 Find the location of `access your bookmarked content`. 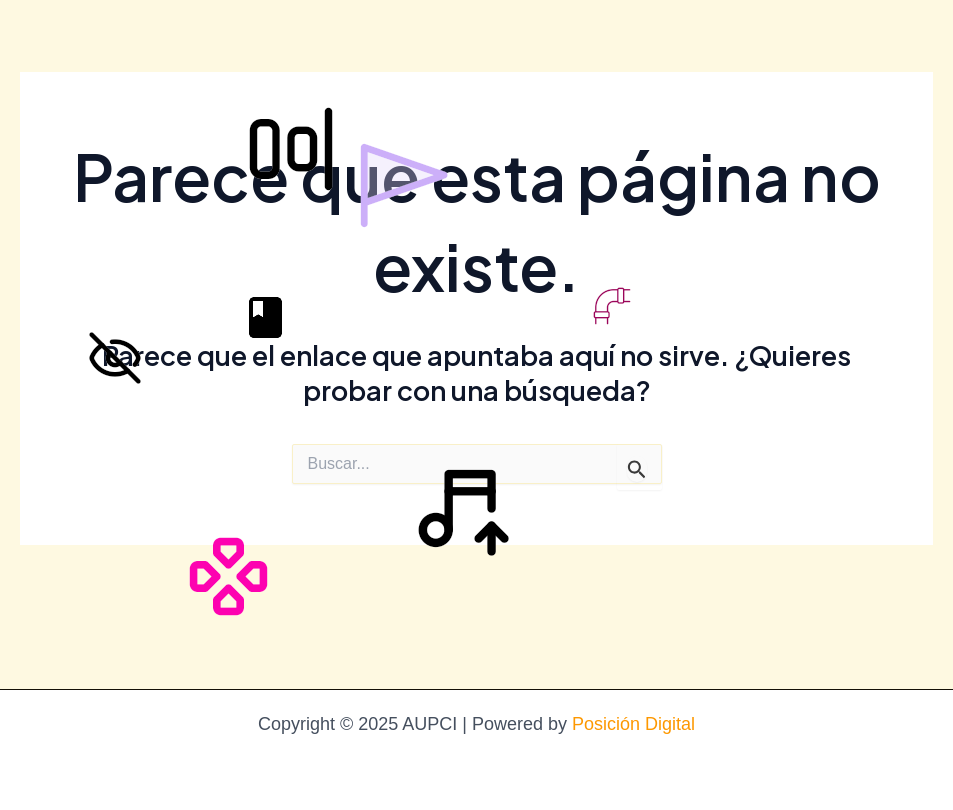

access your bookmarked content is located at coordinates (265, 317).